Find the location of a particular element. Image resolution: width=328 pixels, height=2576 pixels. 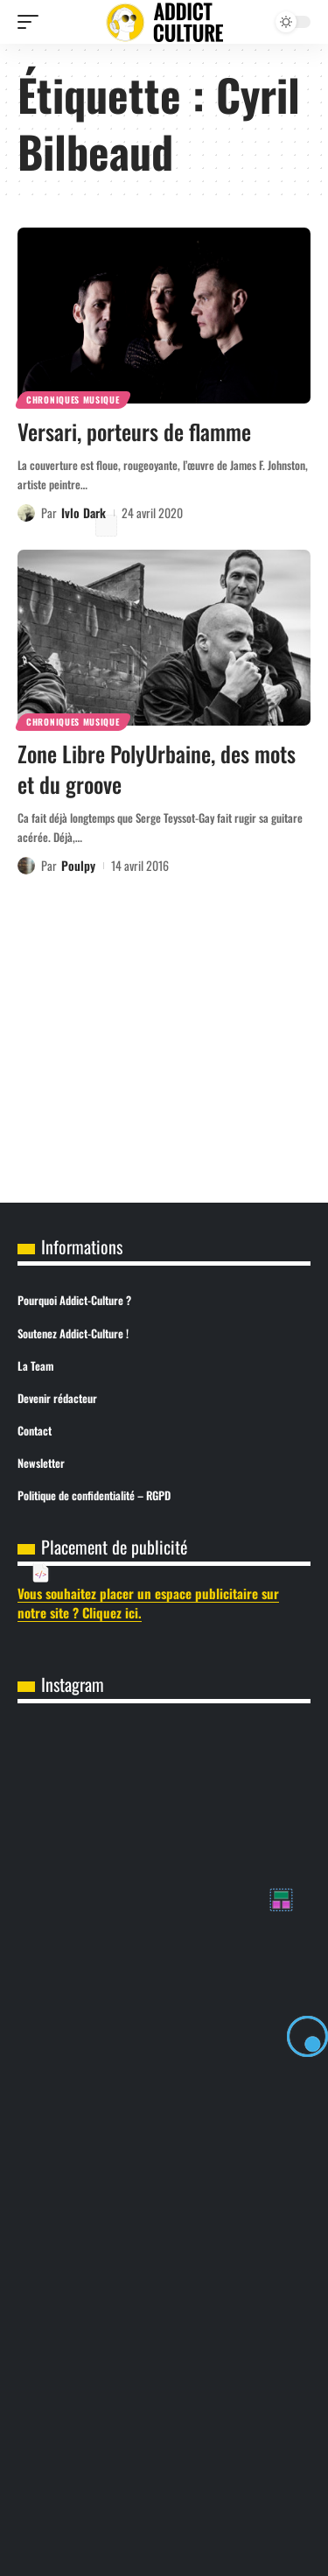

new message notification in quassel irc client is located at coordinates (307, 2036).